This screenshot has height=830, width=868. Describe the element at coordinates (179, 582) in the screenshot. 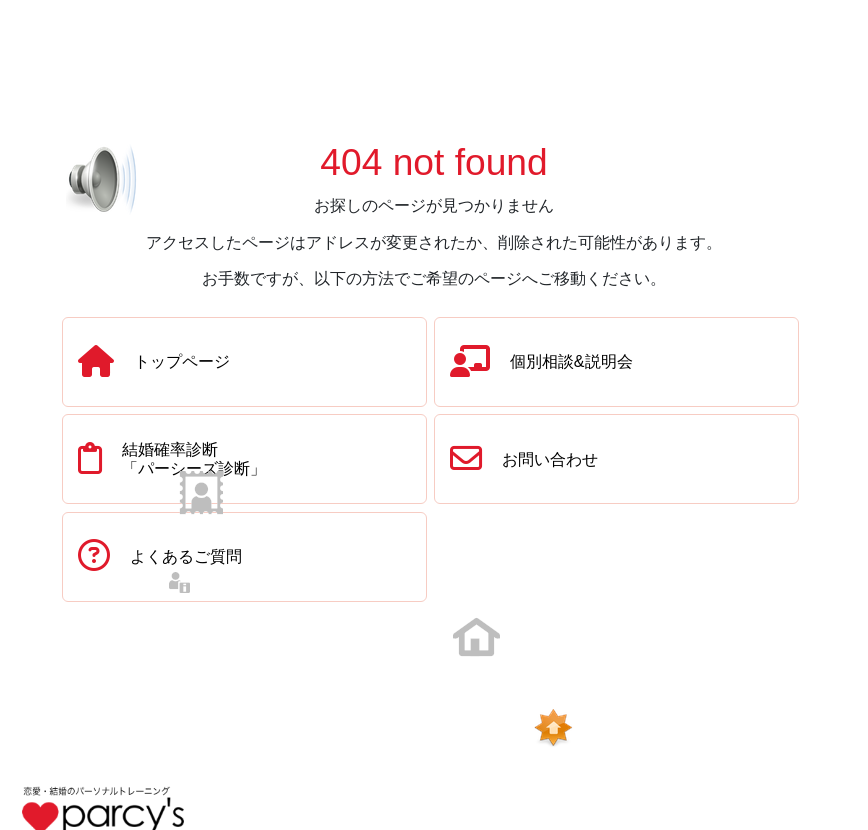

I see `view user profile information` at that location.